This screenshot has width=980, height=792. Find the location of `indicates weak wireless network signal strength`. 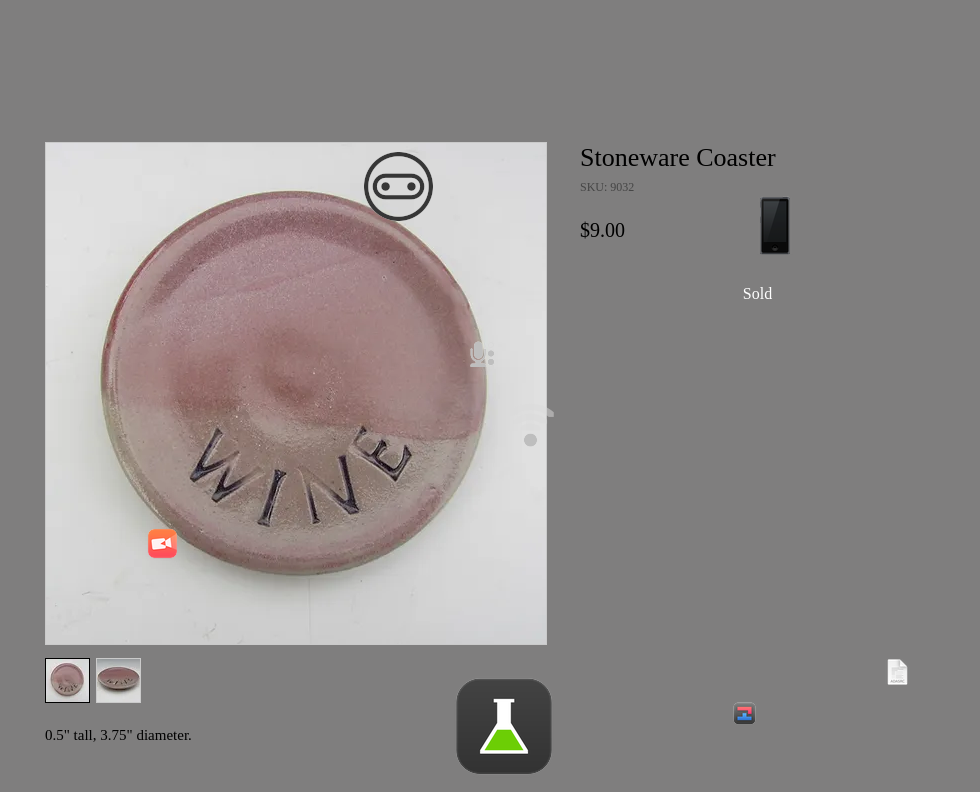

indicates weak wireless network signal strength is located at coordinates (530, 423).